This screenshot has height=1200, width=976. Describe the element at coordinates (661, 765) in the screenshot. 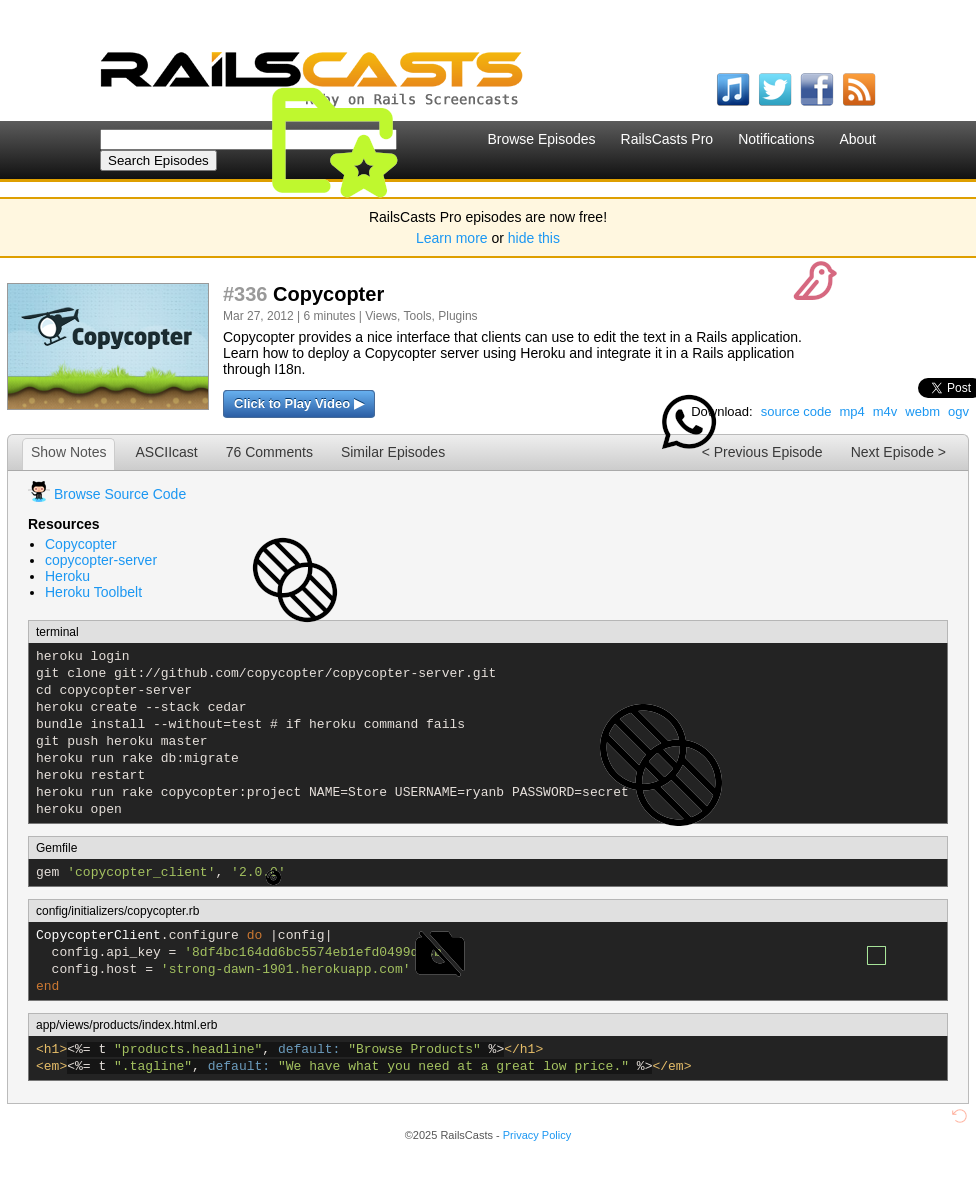

I see `merge or combine selected elements` at that location.